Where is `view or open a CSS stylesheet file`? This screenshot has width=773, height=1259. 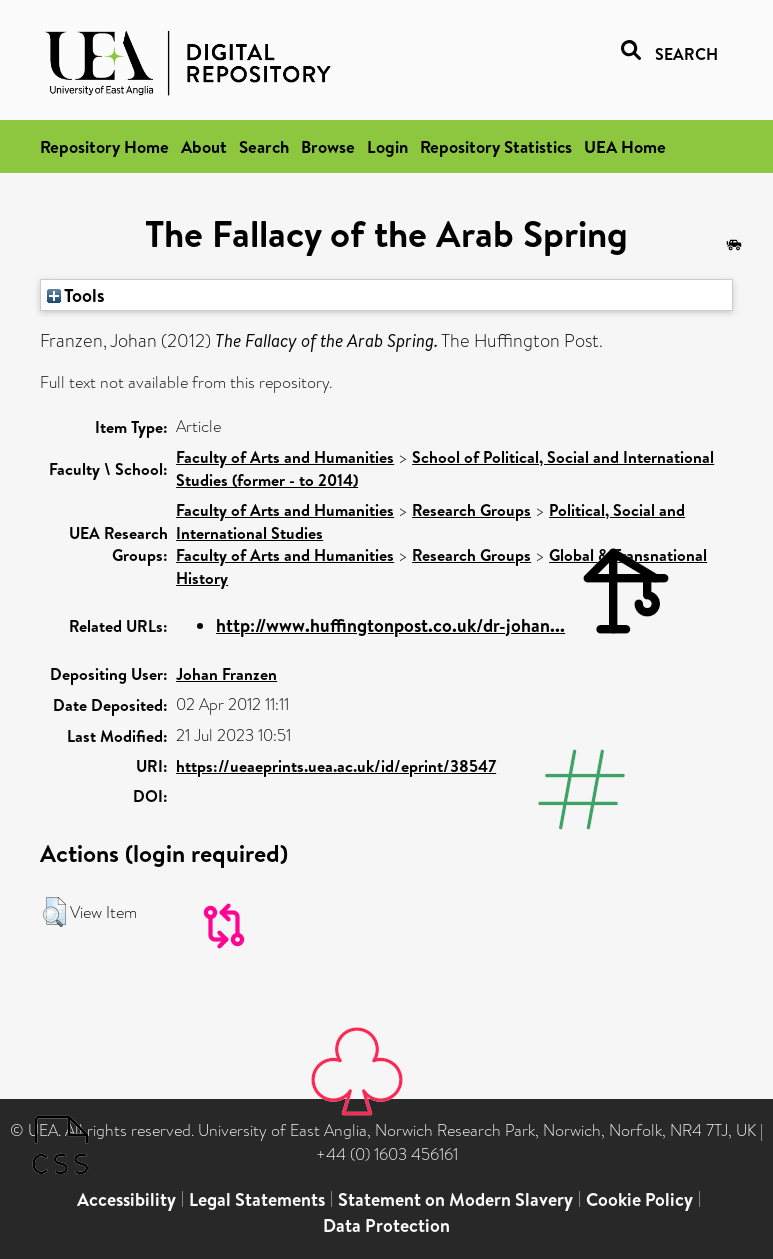 view or open a CSS stylesheet file is located at coordinates (61, 1147).